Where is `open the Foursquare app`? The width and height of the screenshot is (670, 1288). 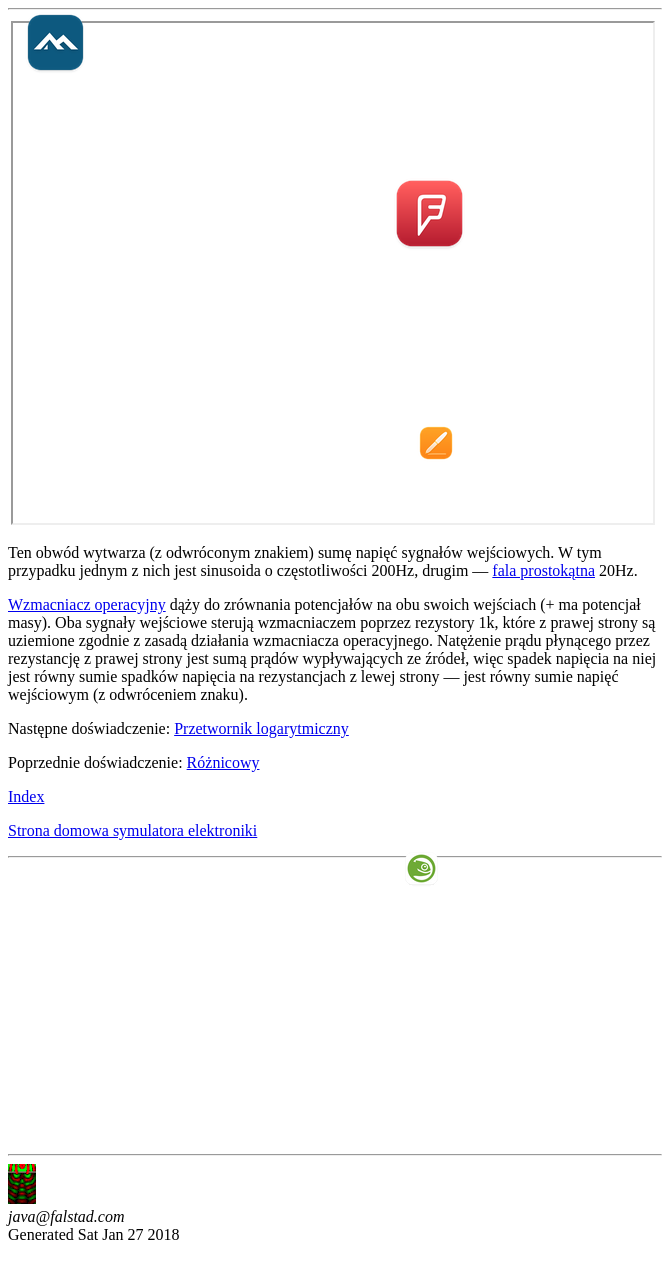 open the Foursquare app is located at coordinates (429, 213).